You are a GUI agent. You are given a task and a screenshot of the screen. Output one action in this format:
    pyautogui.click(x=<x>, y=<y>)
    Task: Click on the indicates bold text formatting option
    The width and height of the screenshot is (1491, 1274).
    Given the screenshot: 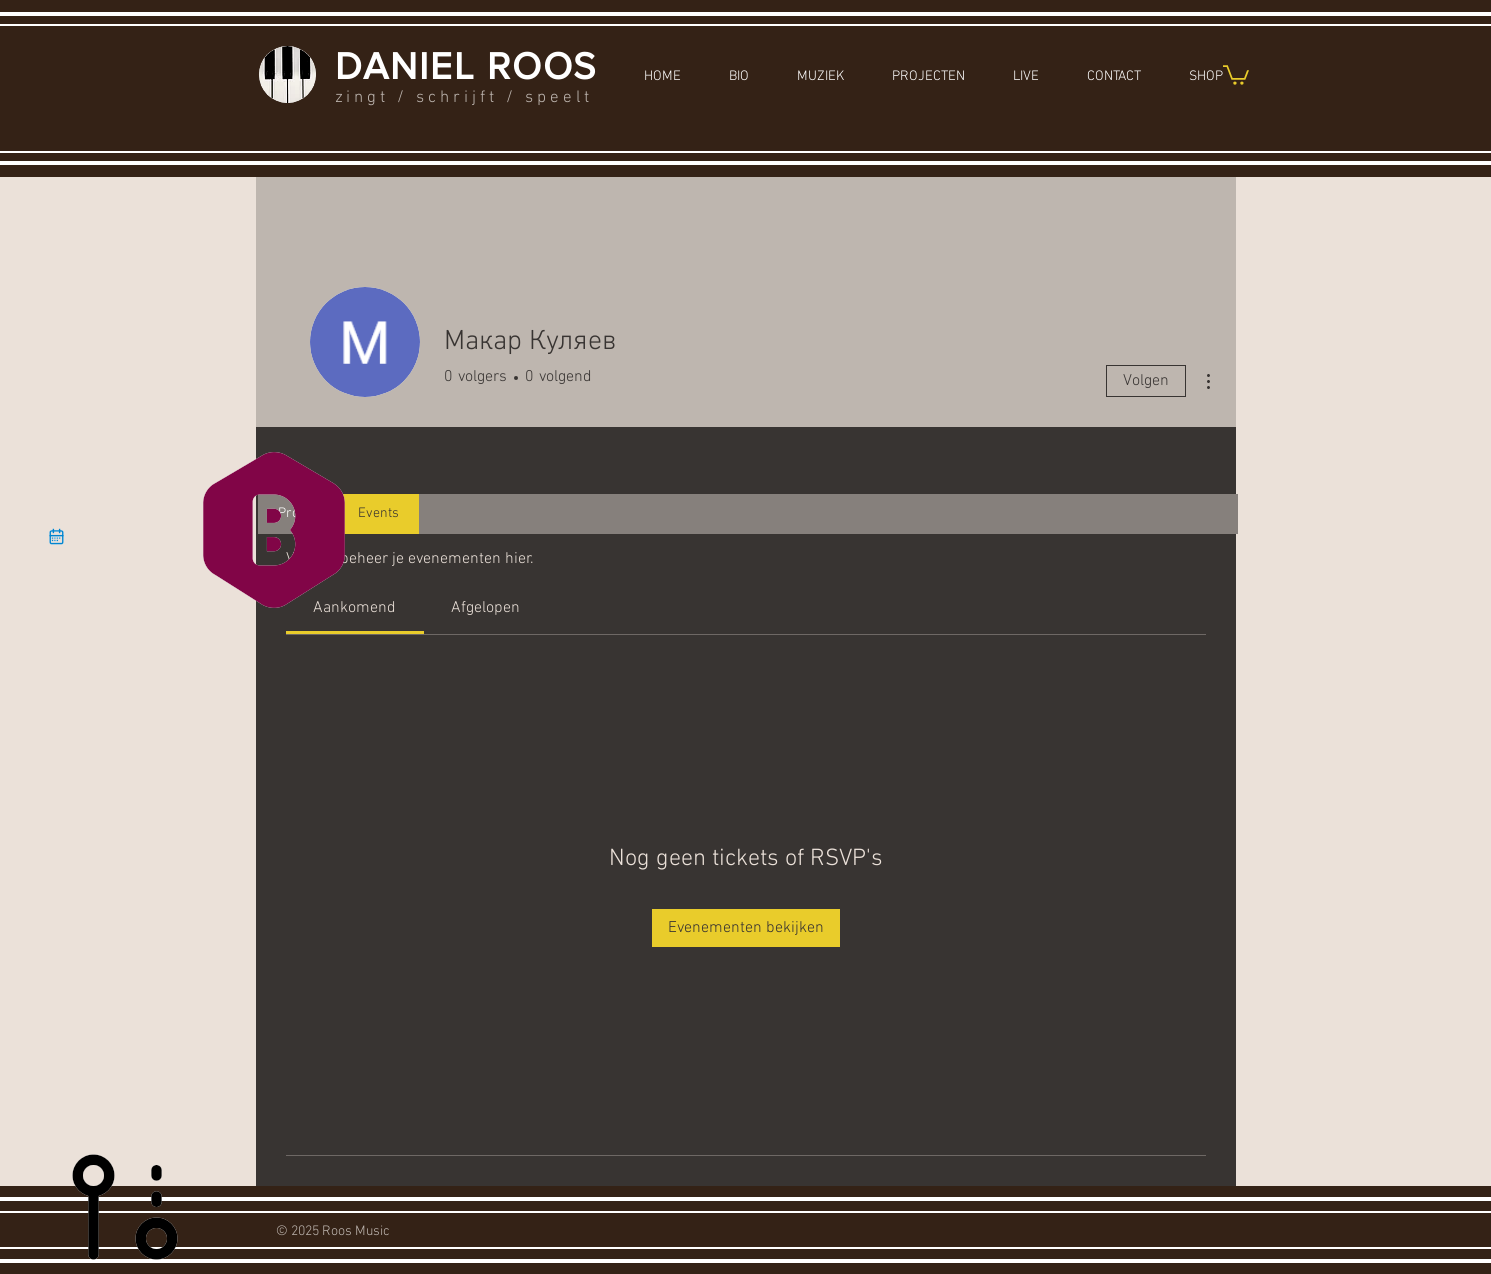 What is the action you would take?
    pyautogui.click(x=274, y=530)
    